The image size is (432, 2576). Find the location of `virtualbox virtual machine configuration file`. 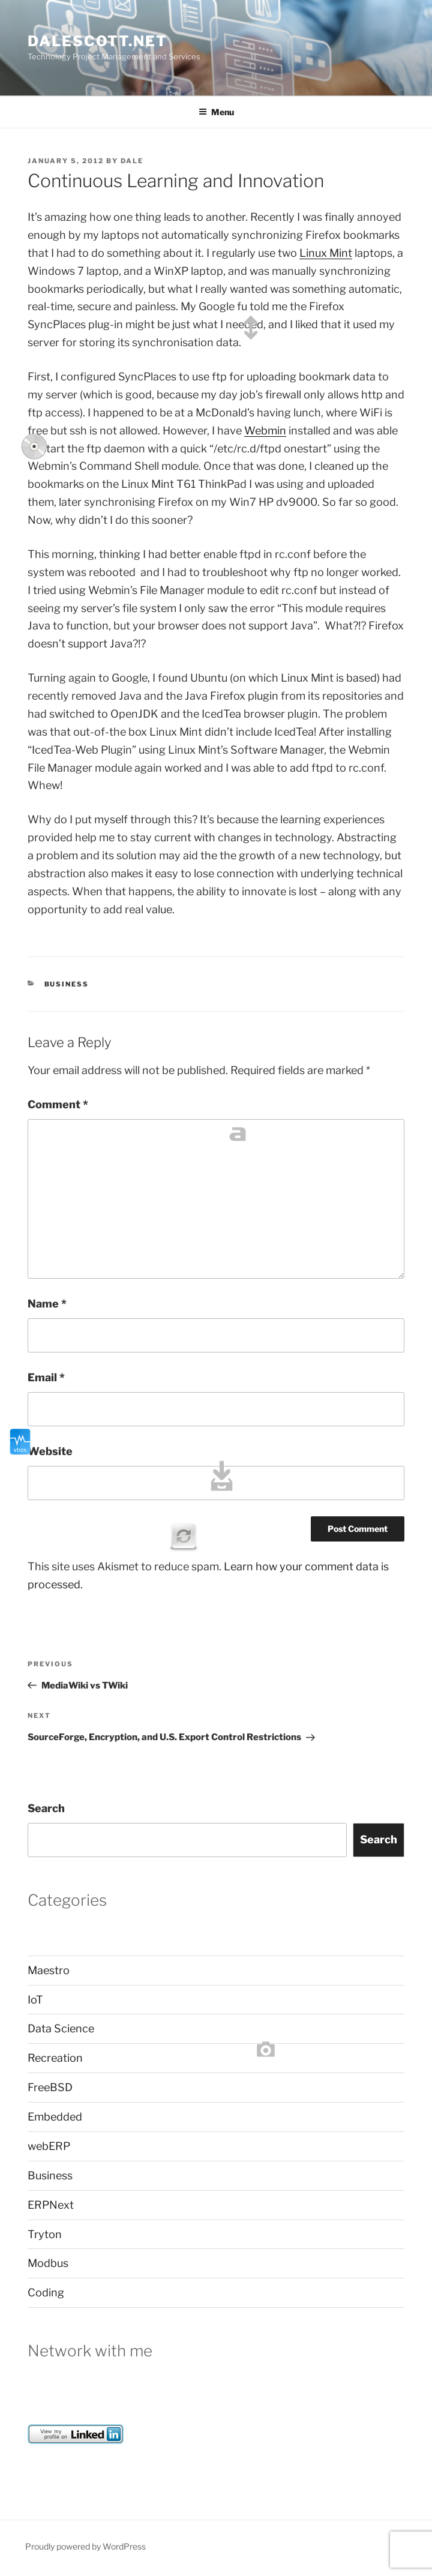

virtualbox virtual machine configuration file is located at coordinates (20, 1441).